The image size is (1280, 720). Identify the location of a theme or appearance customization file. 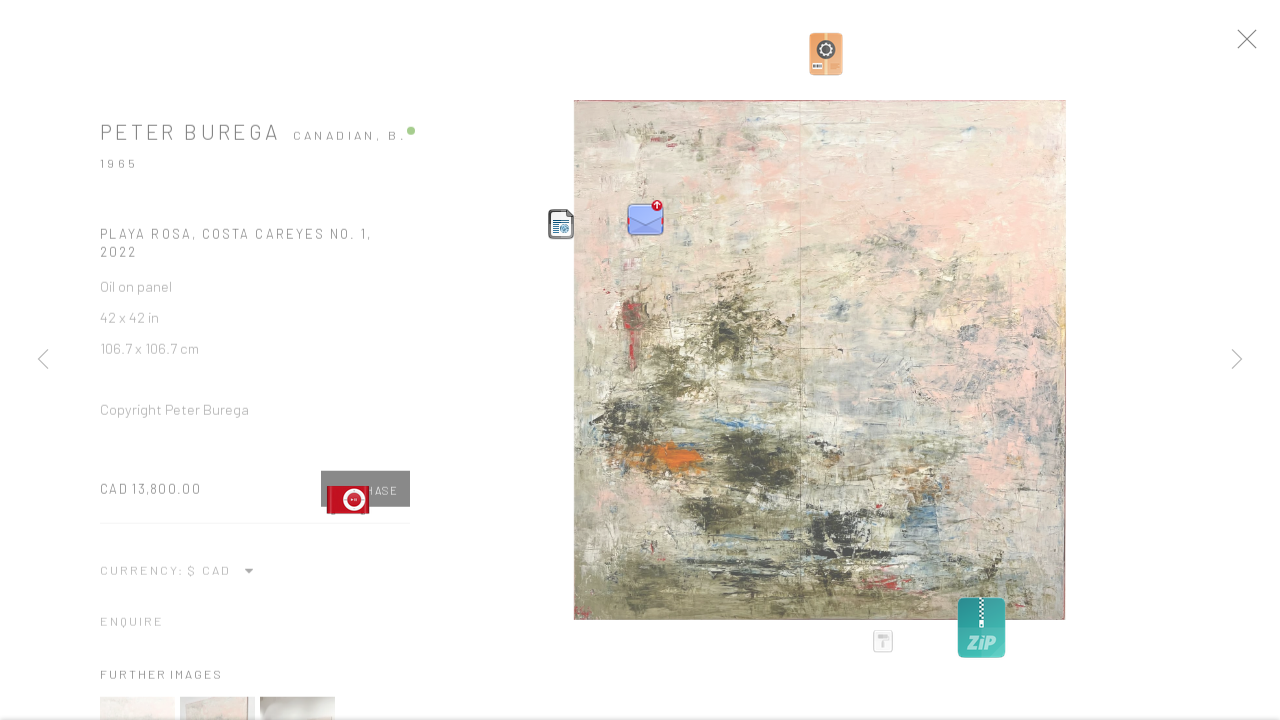
(883, 641).